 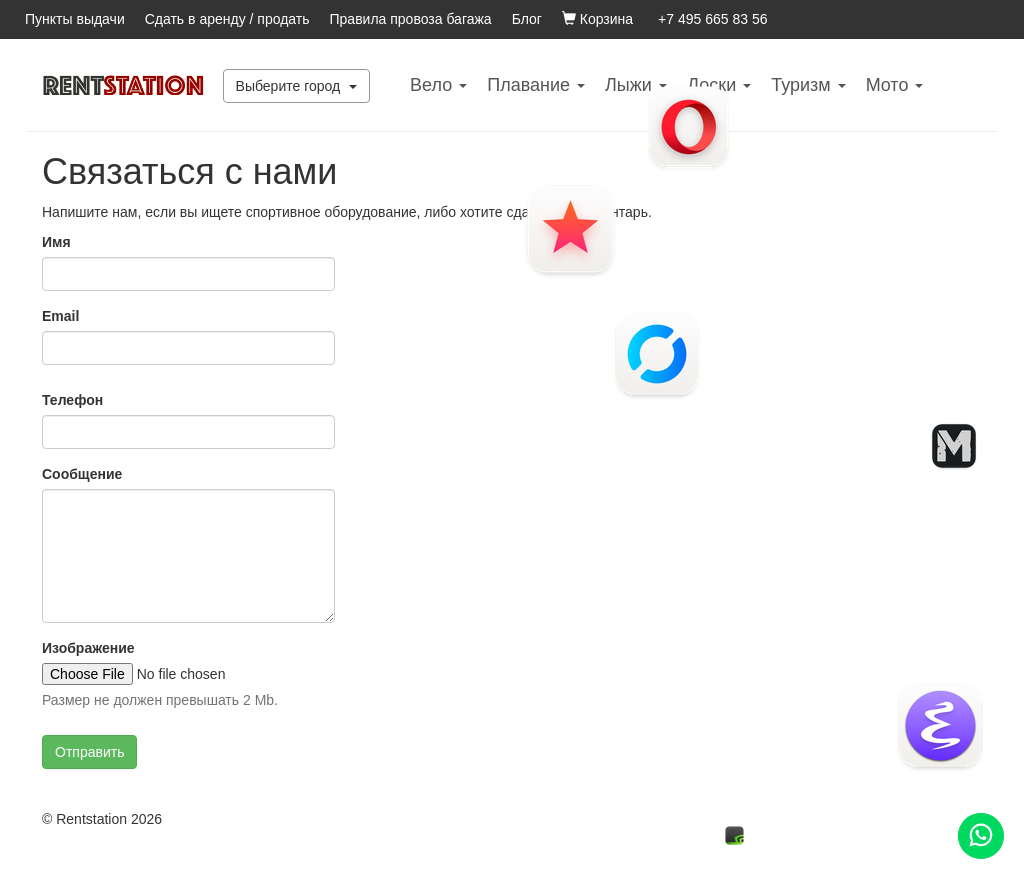 What do you see at coordinates (570, 229) in the screenshot?
I see `open bookmarks manager app` at bounding box center [570, 229].